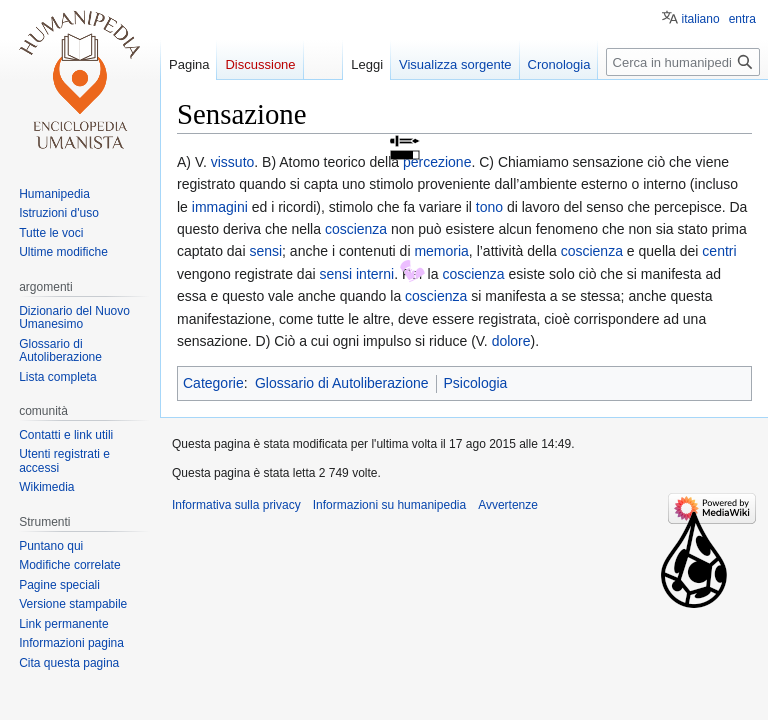 This screenshot has height=720, width=768. What do you see at coordinates (412, 270) in the screenshot?
I see `indicates walking or movement ability` at bounding box center [412, 270].